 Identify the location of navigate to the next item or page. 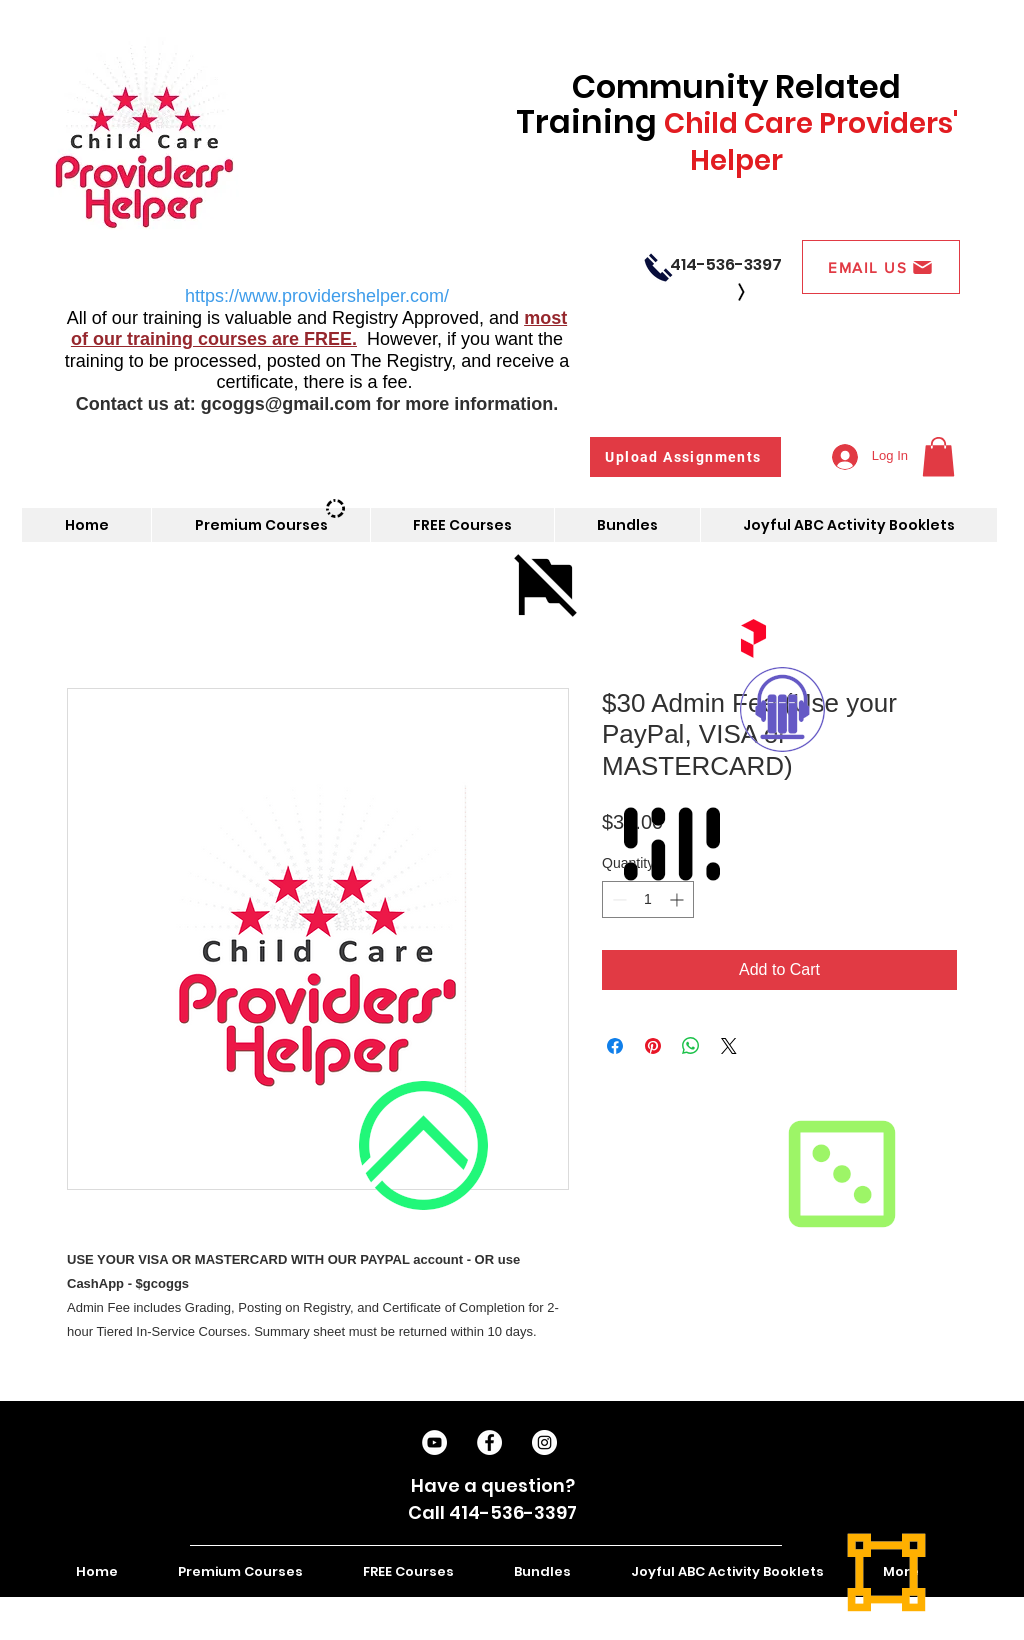
(741, 292).